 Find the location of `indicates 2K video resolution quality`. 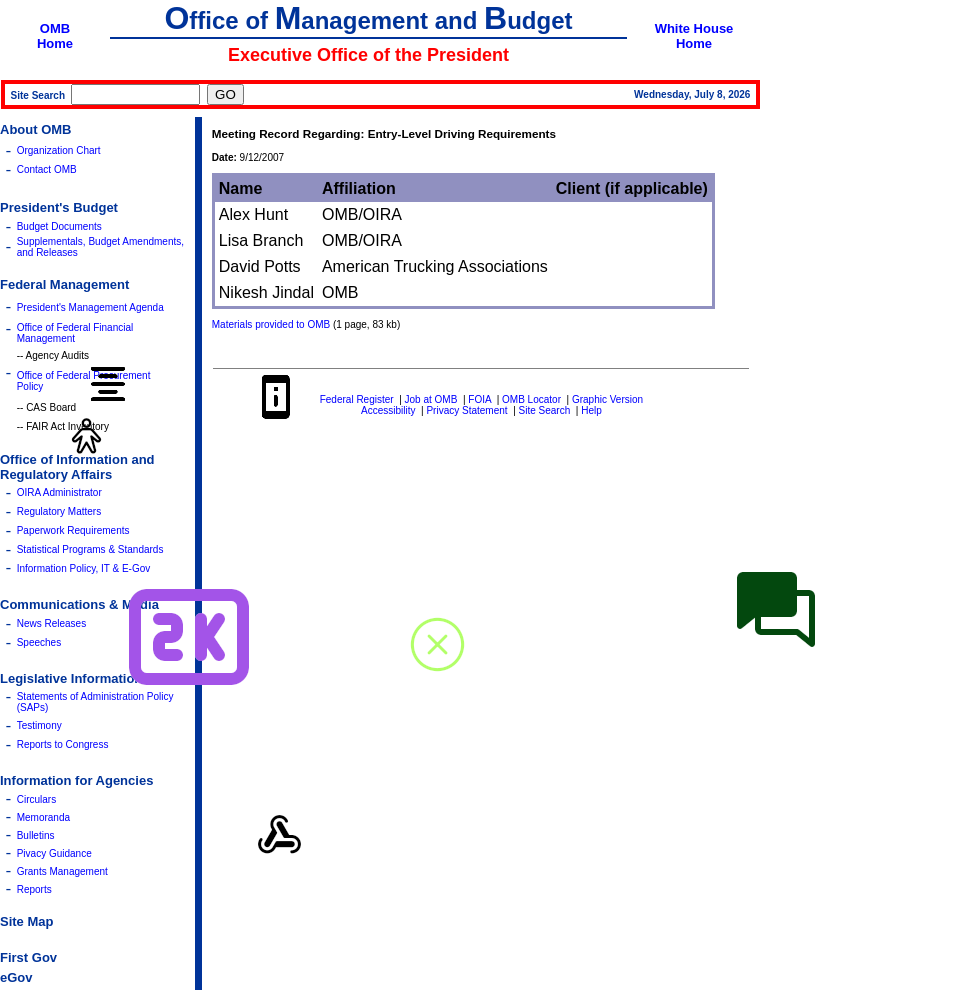

indicates 2K video resolution quality is located at coordinates (189, 637).